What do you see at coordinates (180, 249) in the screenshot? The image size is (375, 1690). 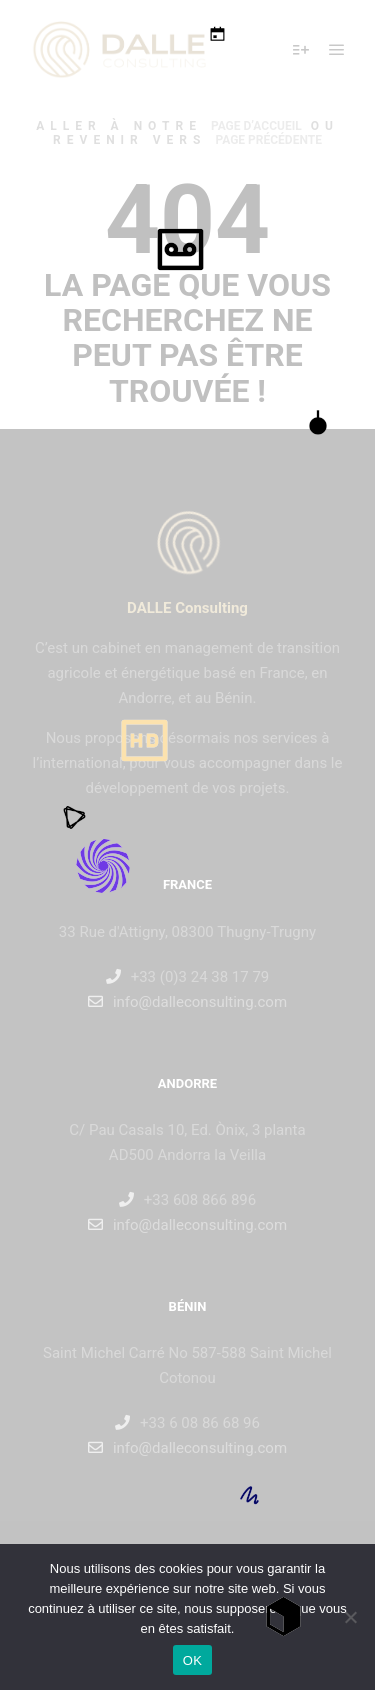 I see `play or access cassette tape audio` at bounding box center [180, 249].